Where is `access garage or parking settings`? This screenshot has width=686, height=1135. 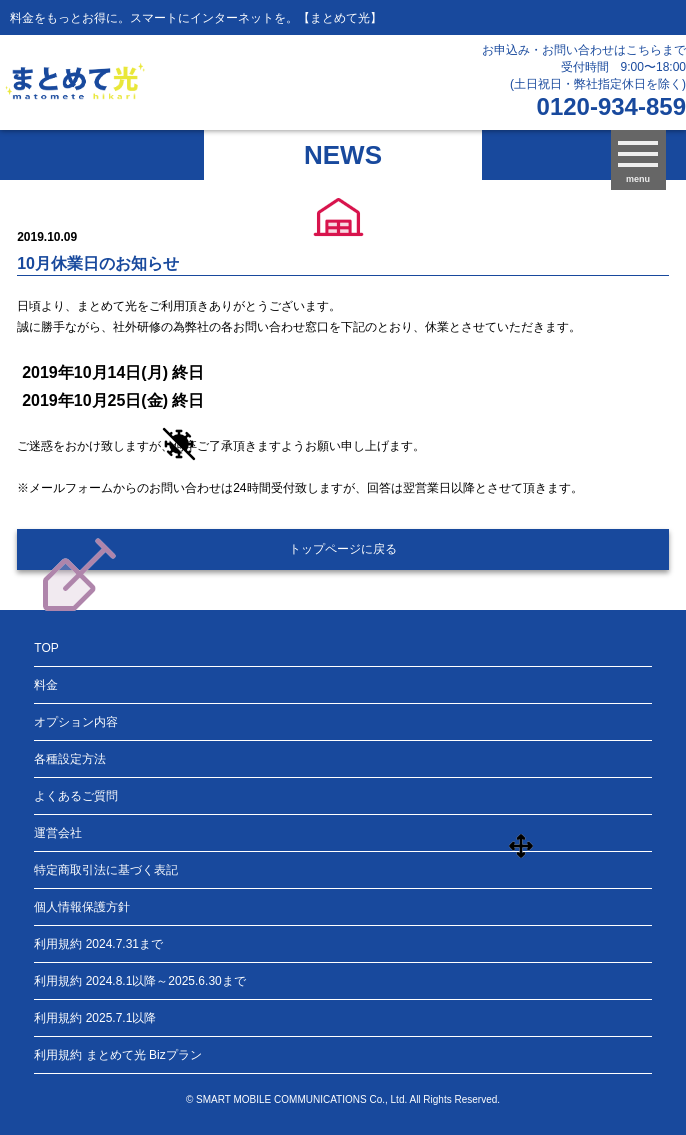
access garage or parking settings is located at coordinates (338, 219).